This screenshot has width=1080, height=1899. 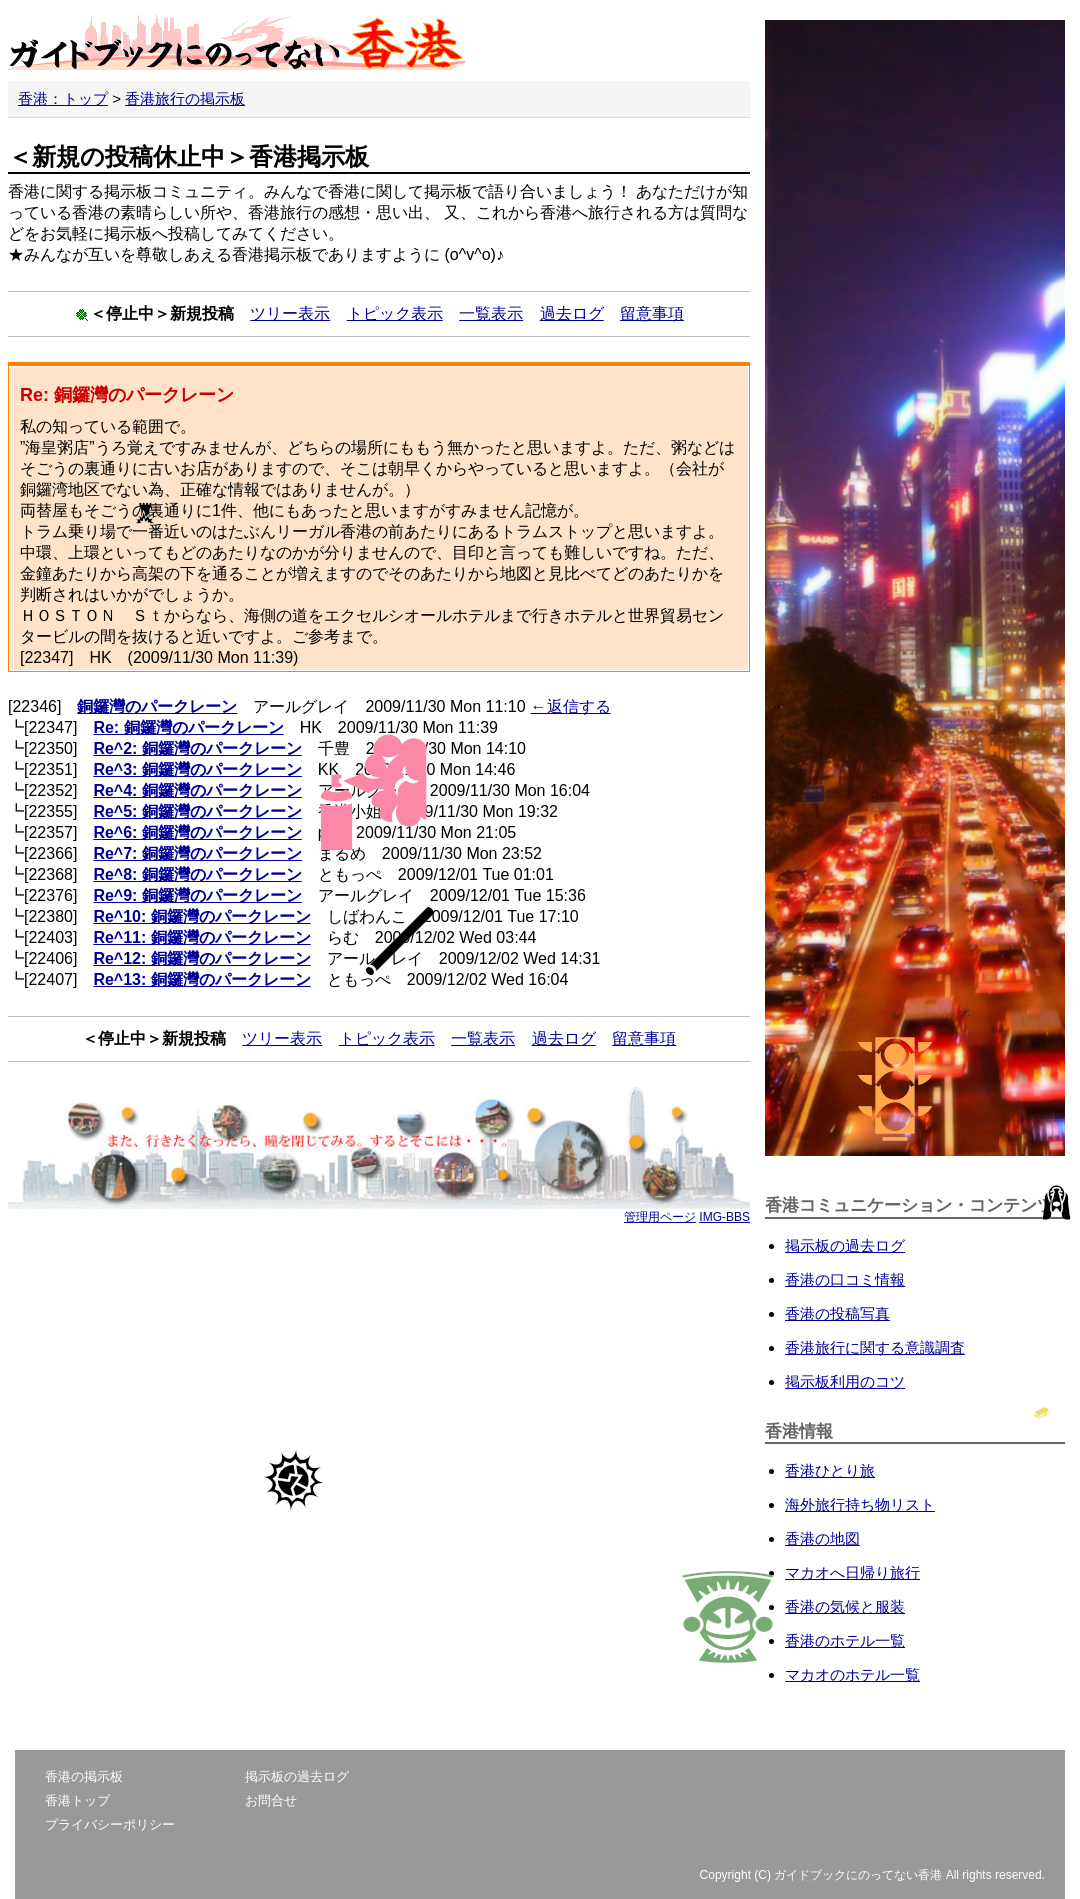 I want to click on place a straight pipe segment, so click(x=400, y=941).